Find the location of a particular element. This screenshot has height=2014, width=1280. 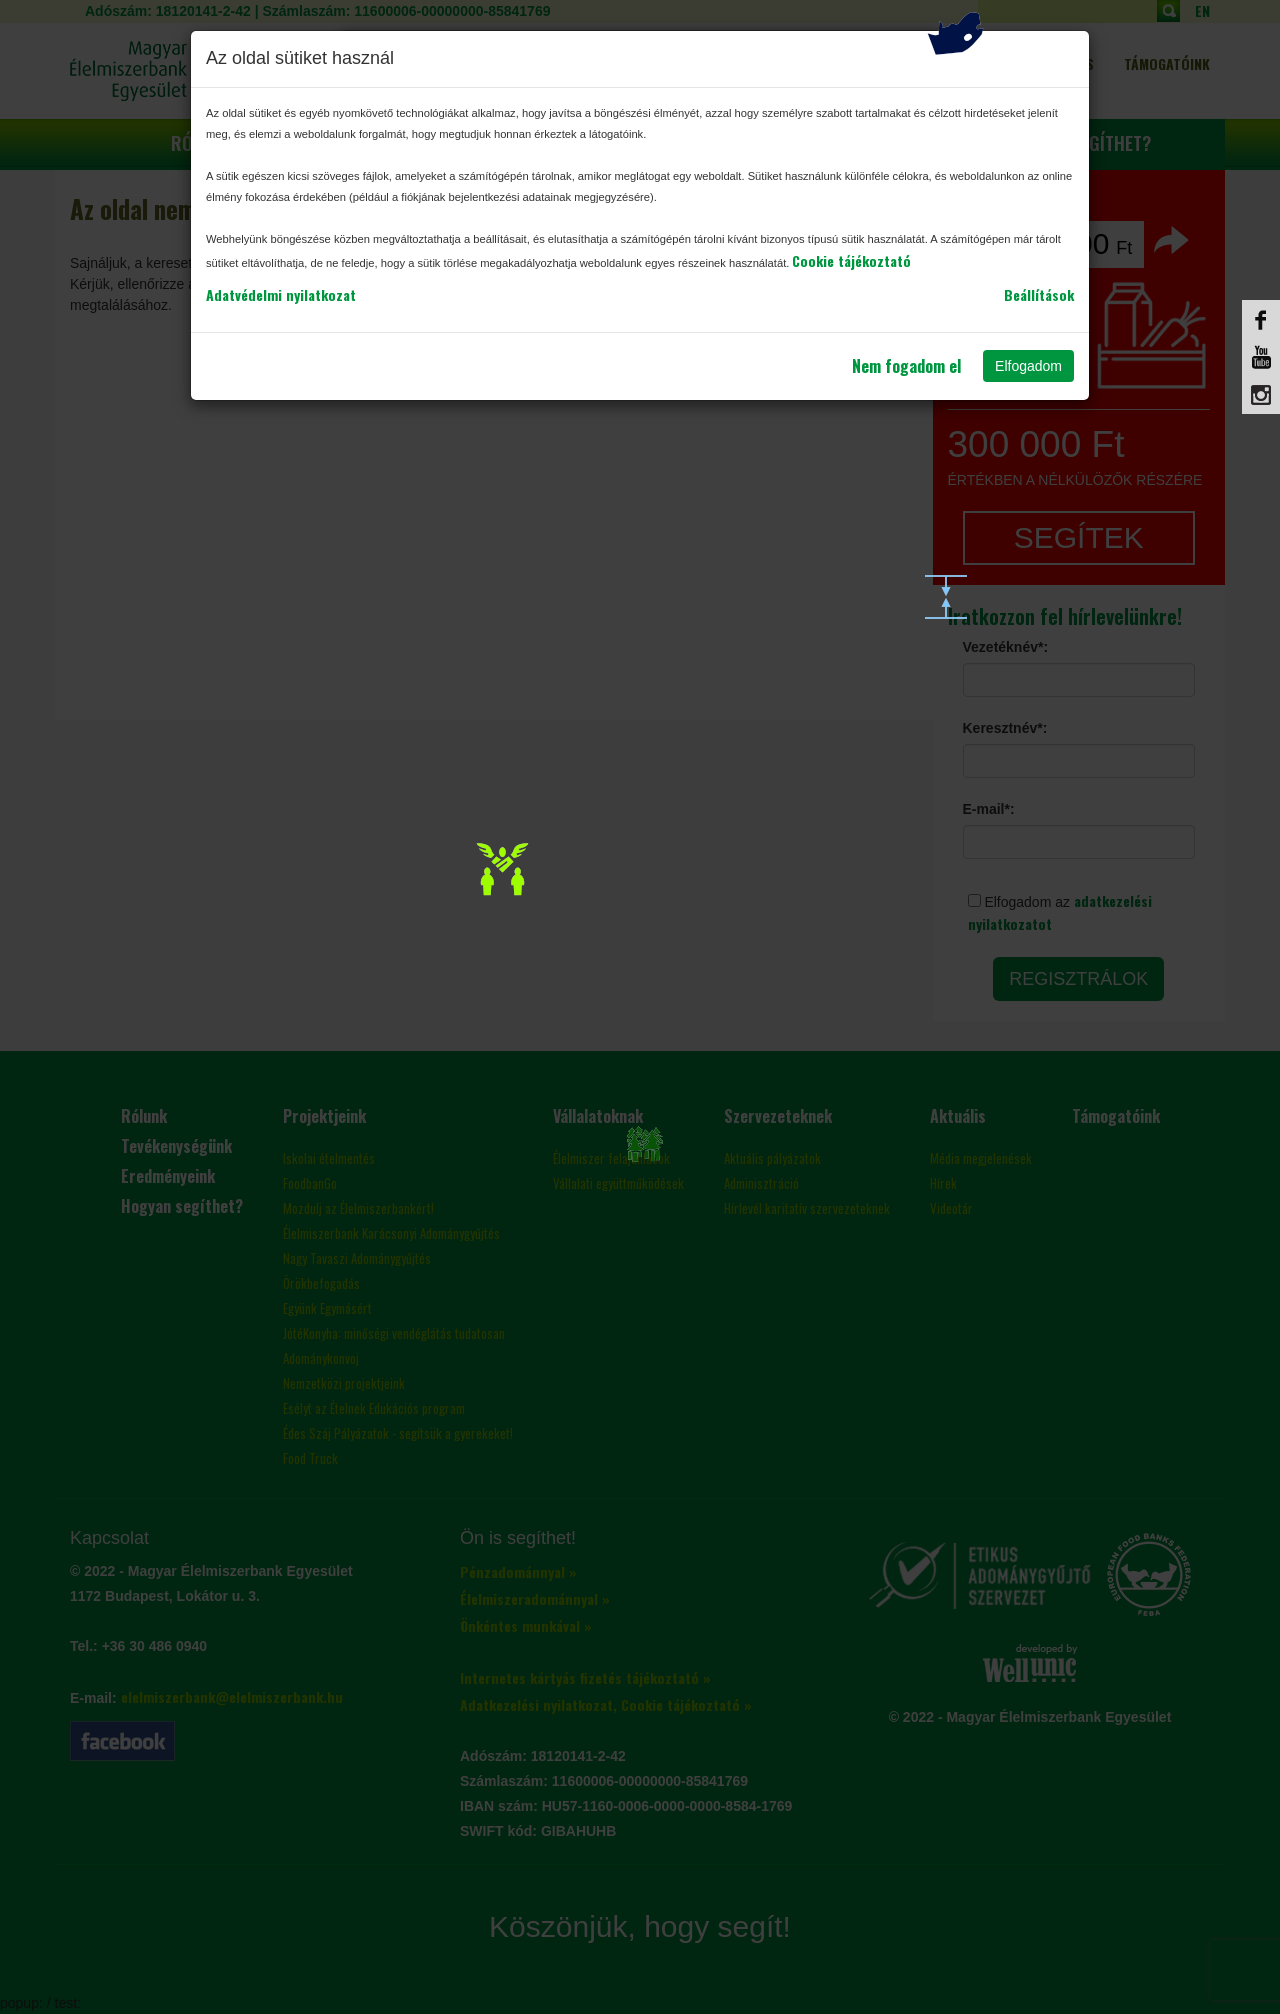

the lovers tarot card in a fortune telling or divination app is located at coordinates (502, 869).